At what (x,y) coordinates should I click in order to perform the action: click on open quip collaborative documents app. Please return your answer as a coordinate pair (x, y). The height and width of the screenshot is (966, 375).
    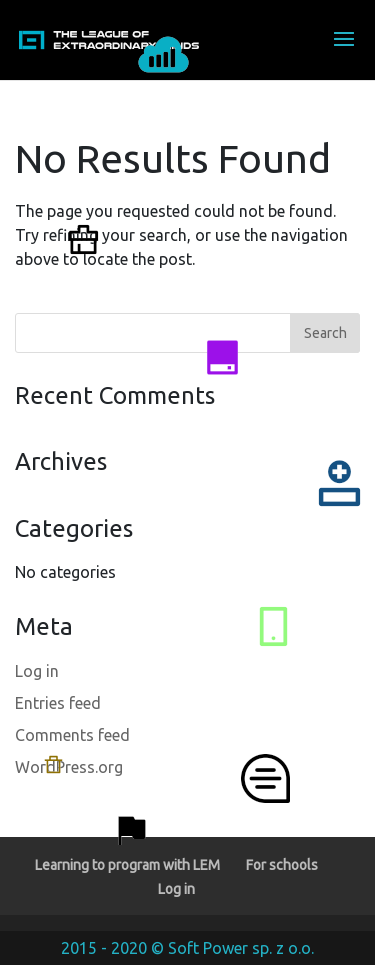
    Looking at the image, I should click on (265, 778).